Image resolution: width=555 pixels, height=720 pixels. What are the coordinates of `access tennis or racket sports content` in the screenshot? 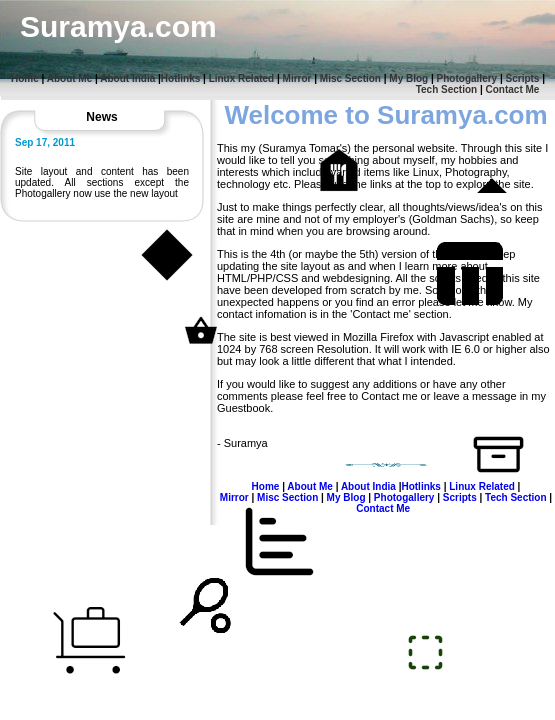 It's located at (205, 605).